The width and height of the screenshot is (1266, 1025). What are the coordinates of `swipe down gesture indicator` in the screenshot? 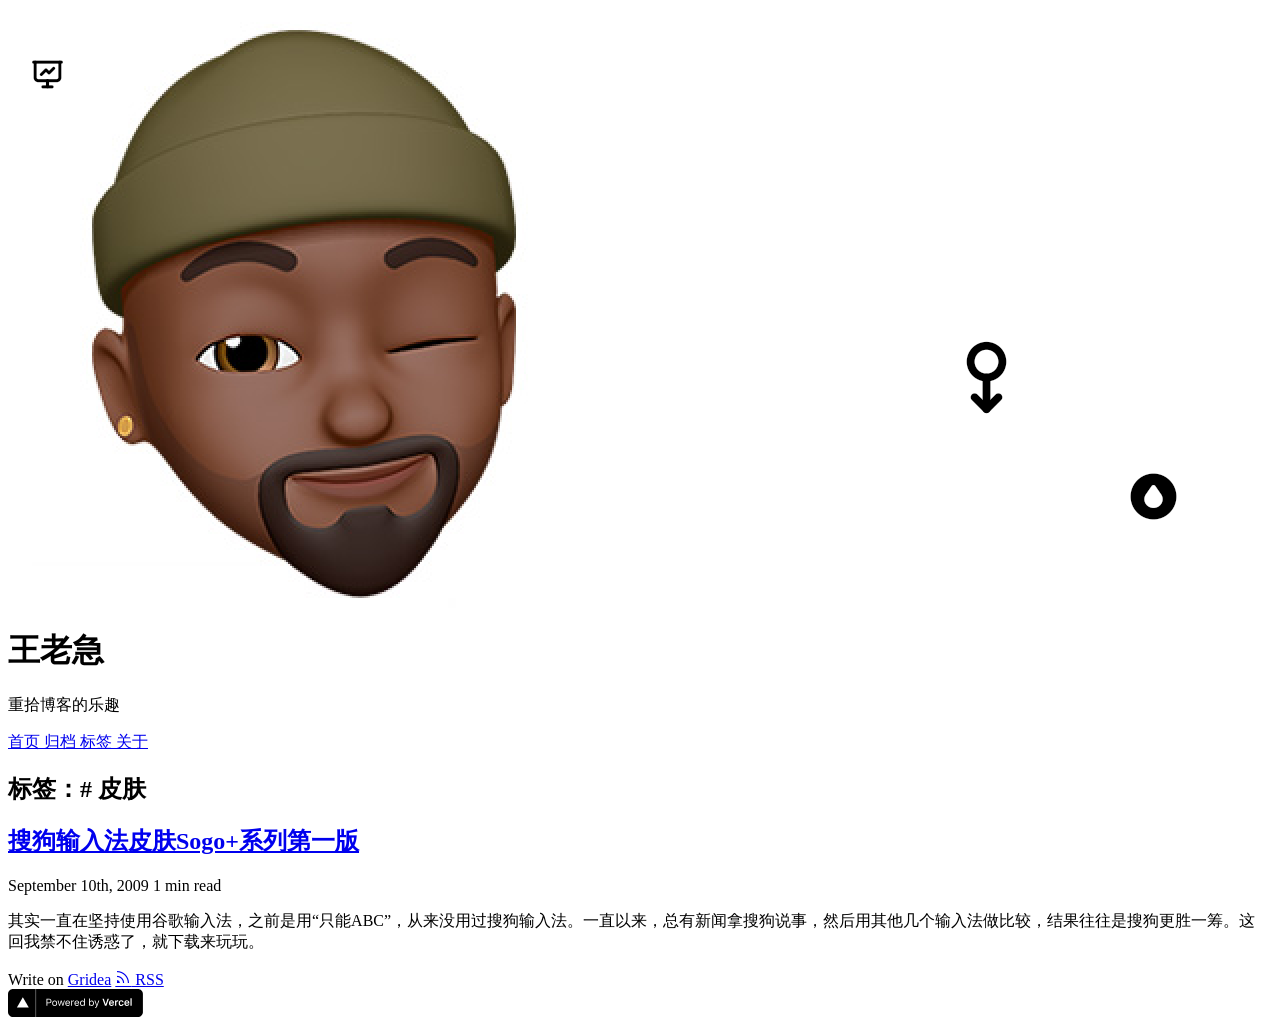 It's located at (986, 377).